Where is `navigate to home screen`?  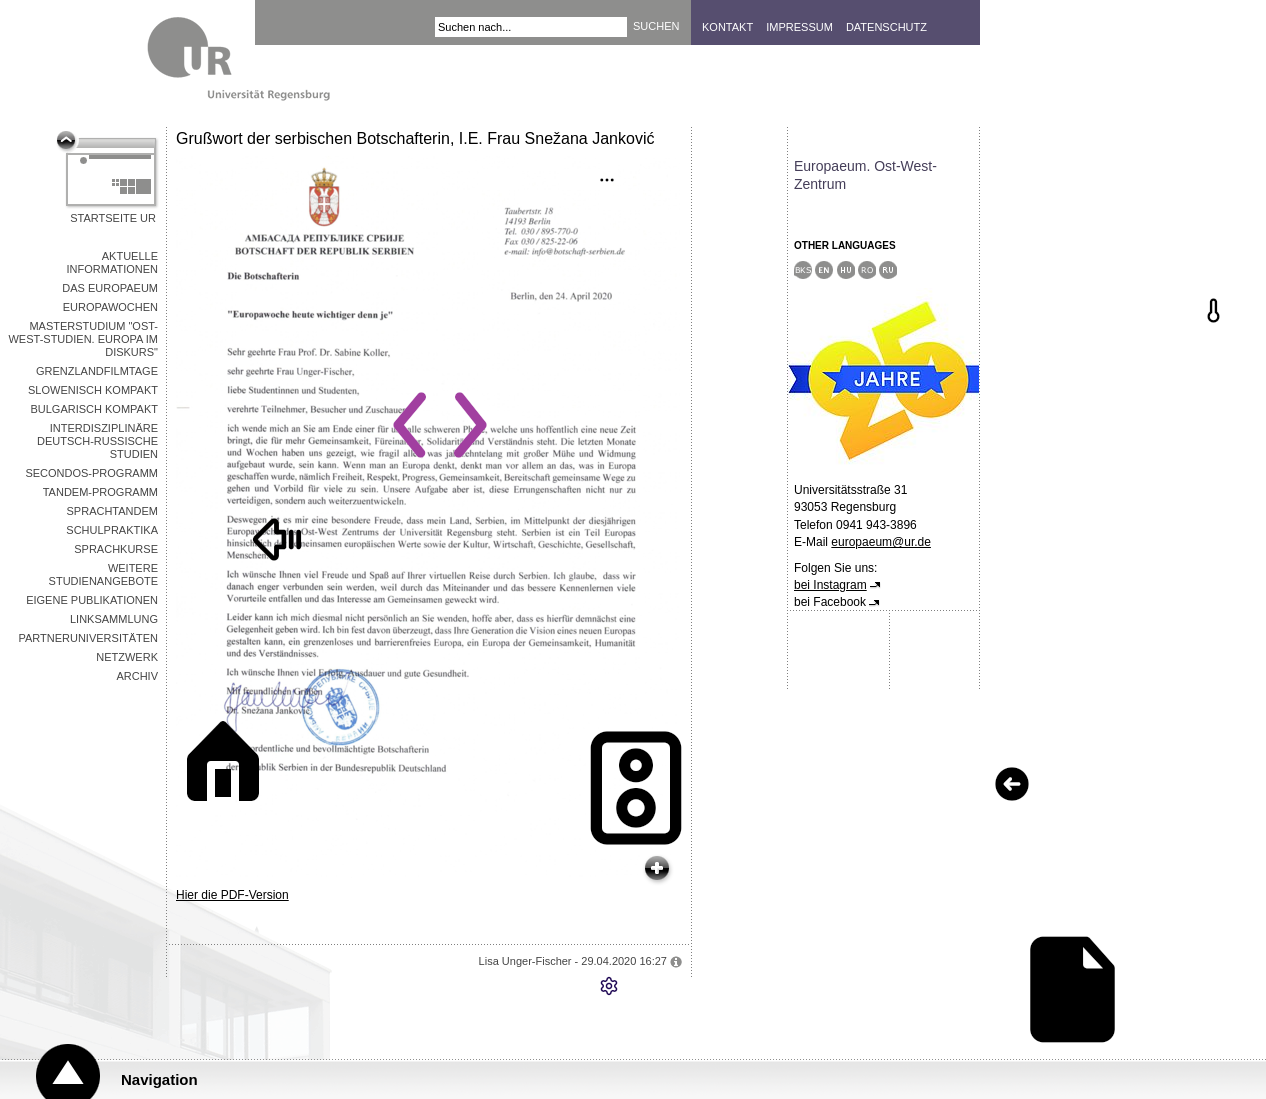 navigate to home screen is located at coordinates (223, 761).